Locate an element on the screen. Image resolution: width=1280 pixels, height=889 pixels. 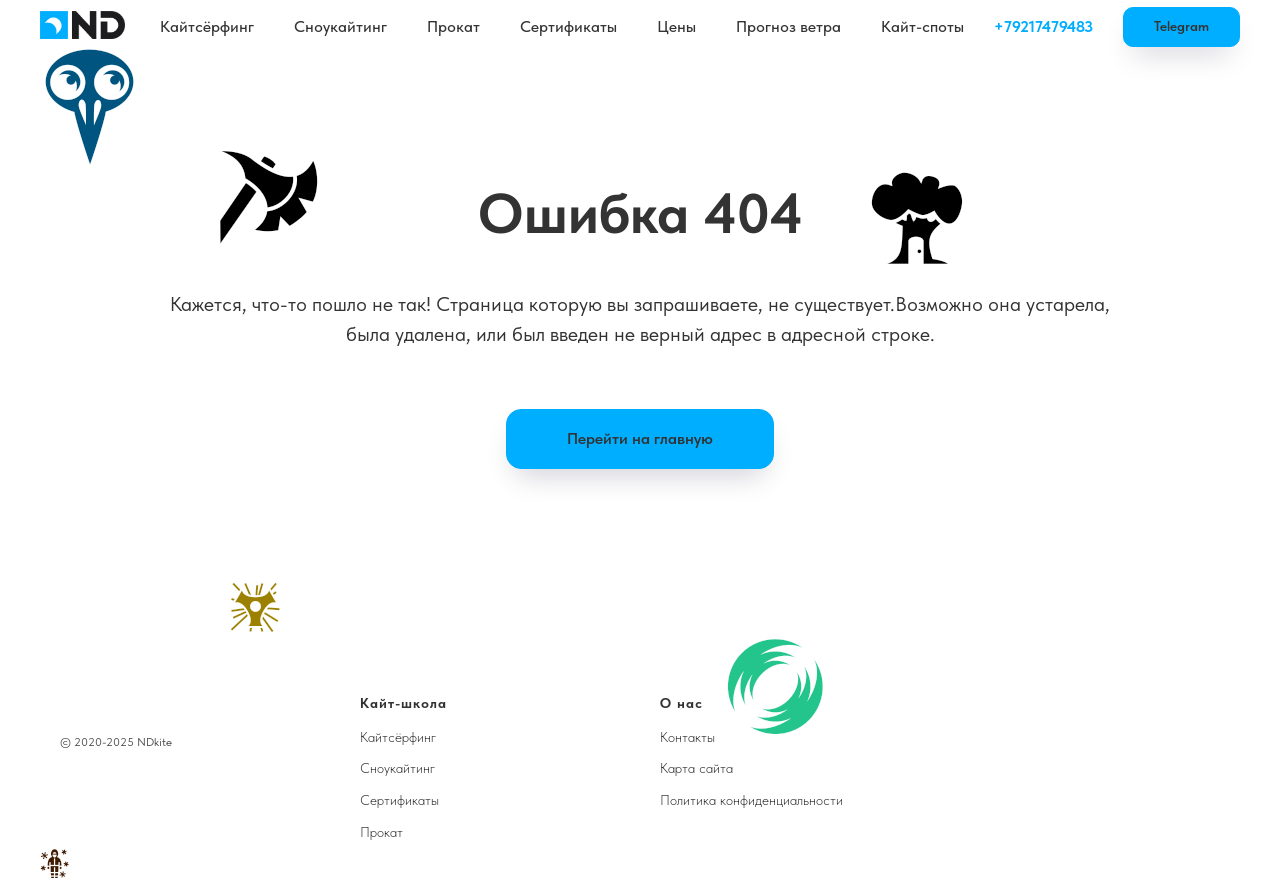
indicates sound or audio resonance effect is located at coordinates (775, 686).